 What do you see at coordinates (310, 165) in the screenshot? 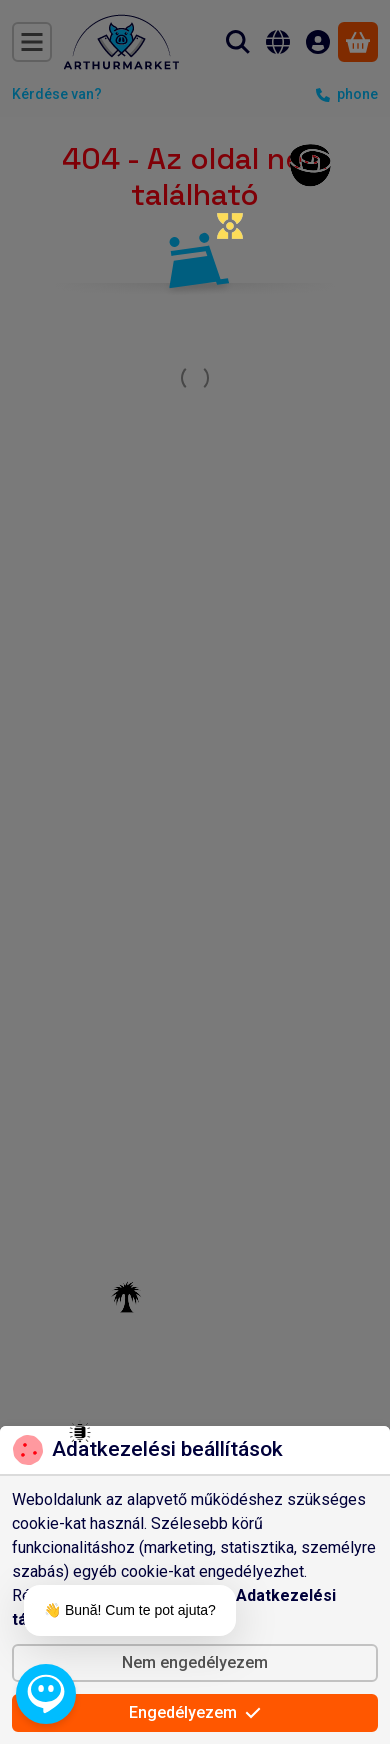
I see `indicates a blooming or growth animation effect` at bounding box center [310, 165].